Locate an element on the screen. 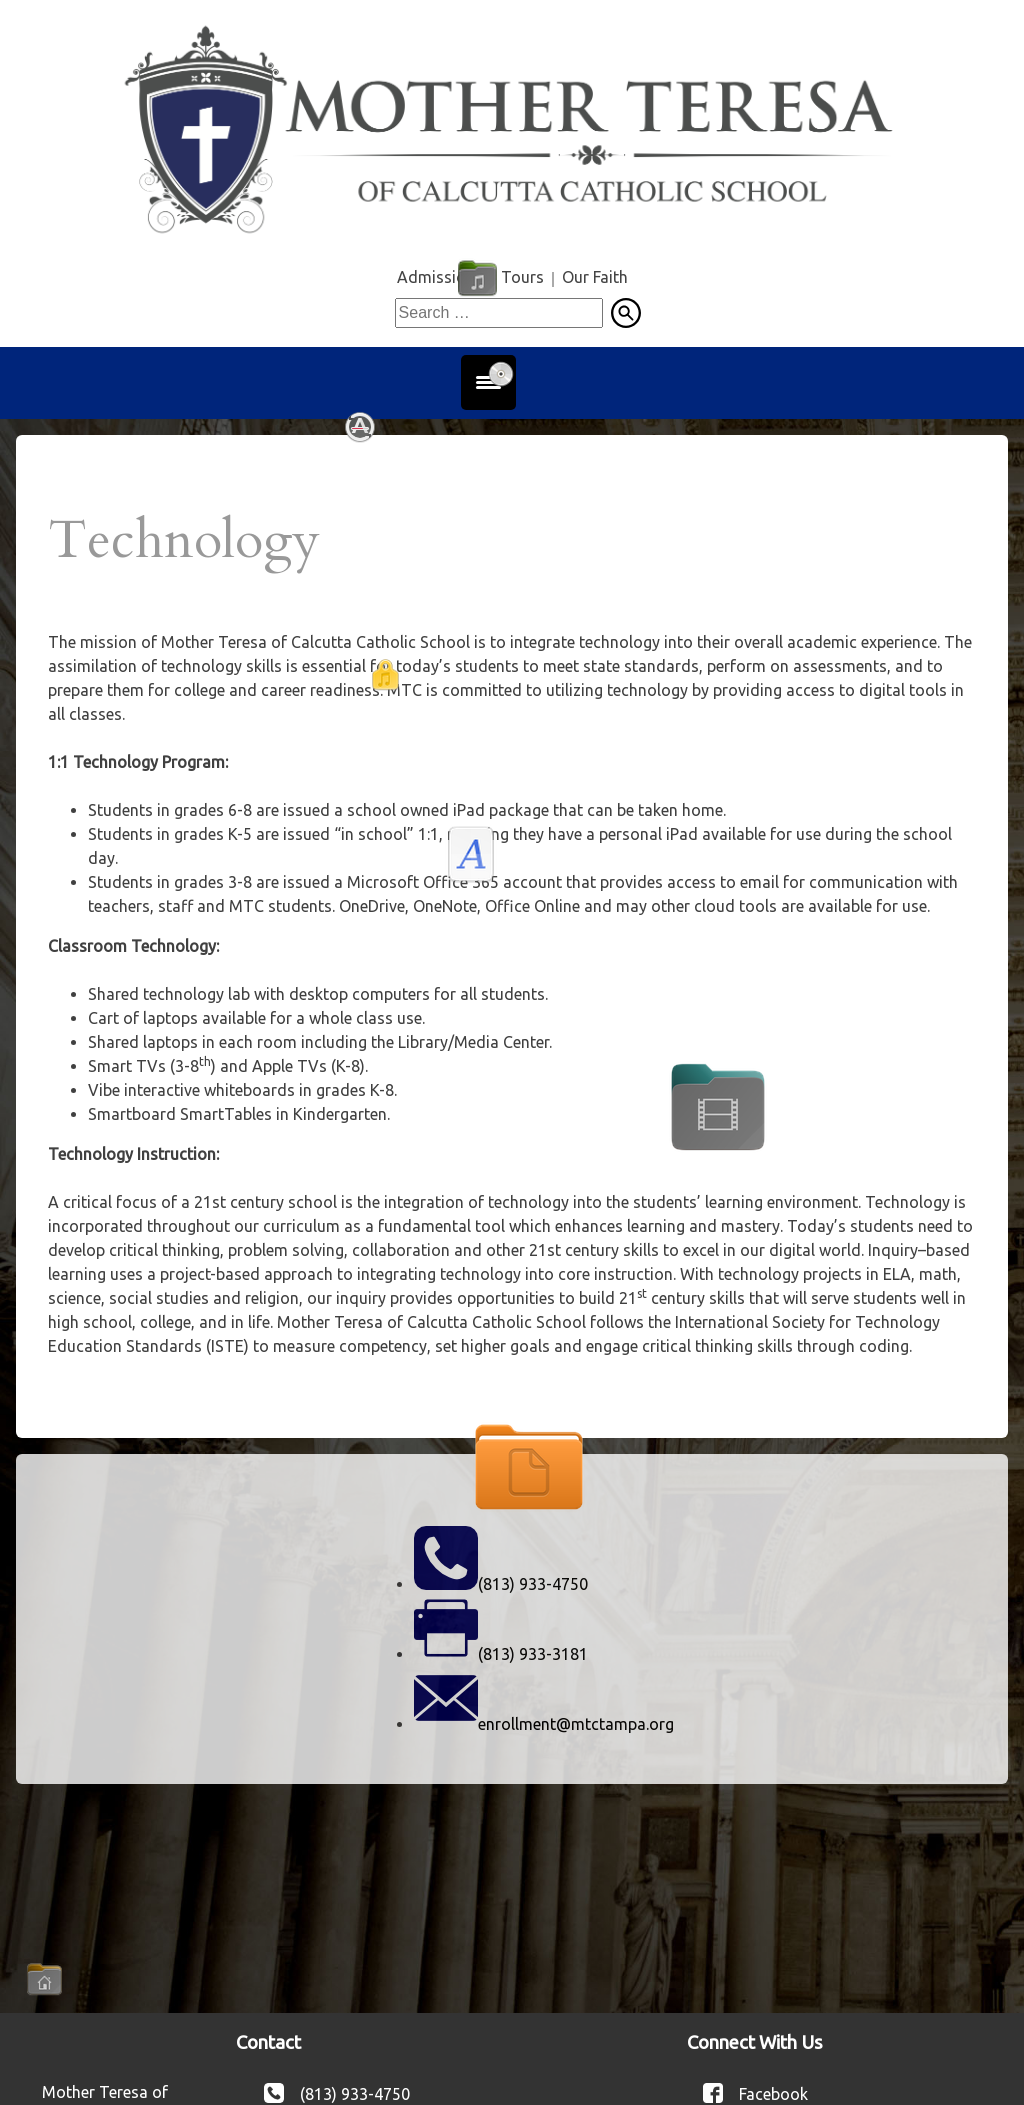 Image resolution: width=1024 pixels, height=2105 pixels. check for system software updates is located at coordinates (360, 427).